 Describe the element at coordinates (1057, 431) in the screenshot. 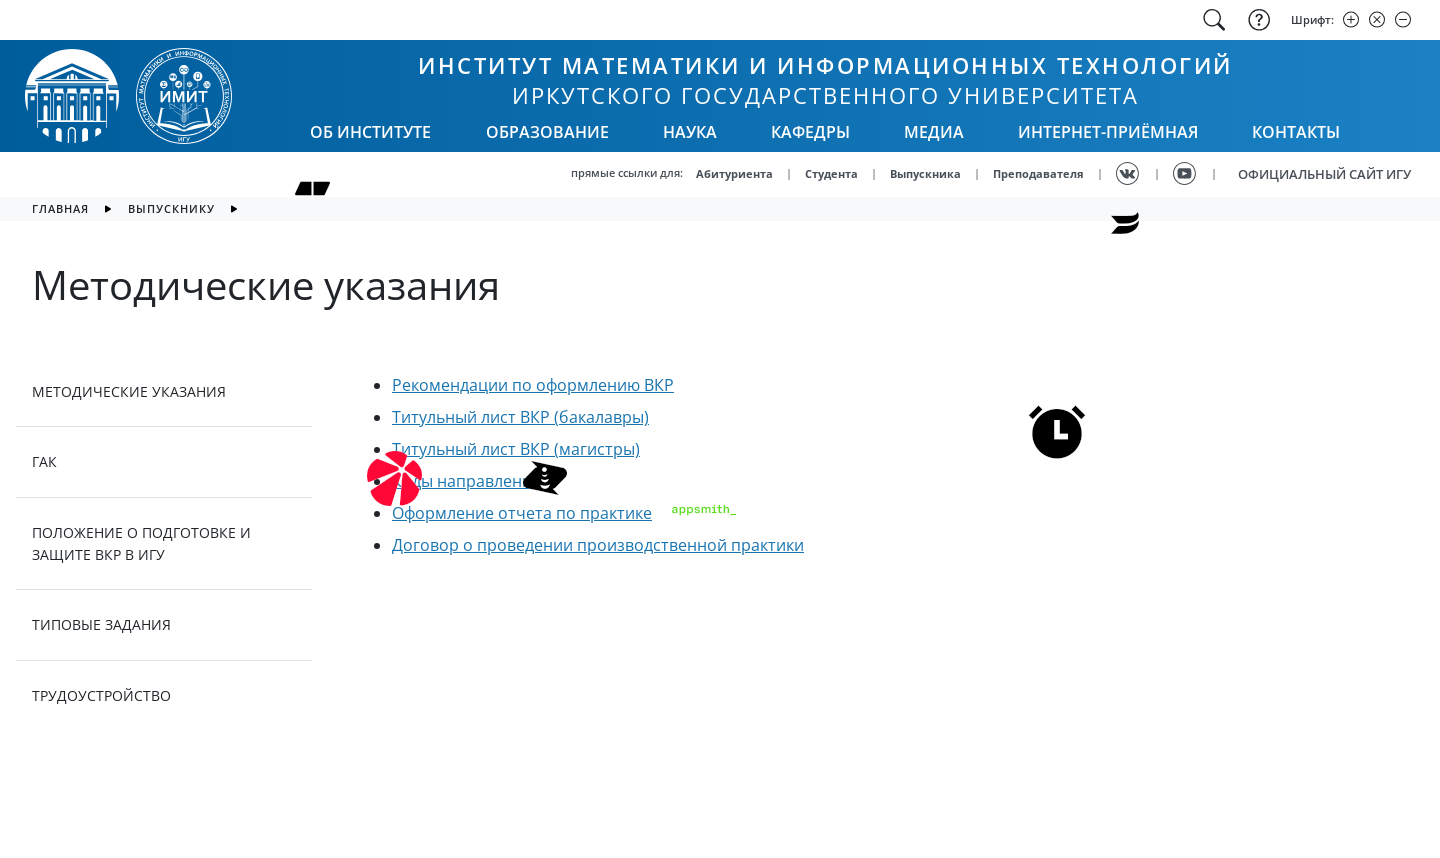

I see `set or manage alarms` at that location.